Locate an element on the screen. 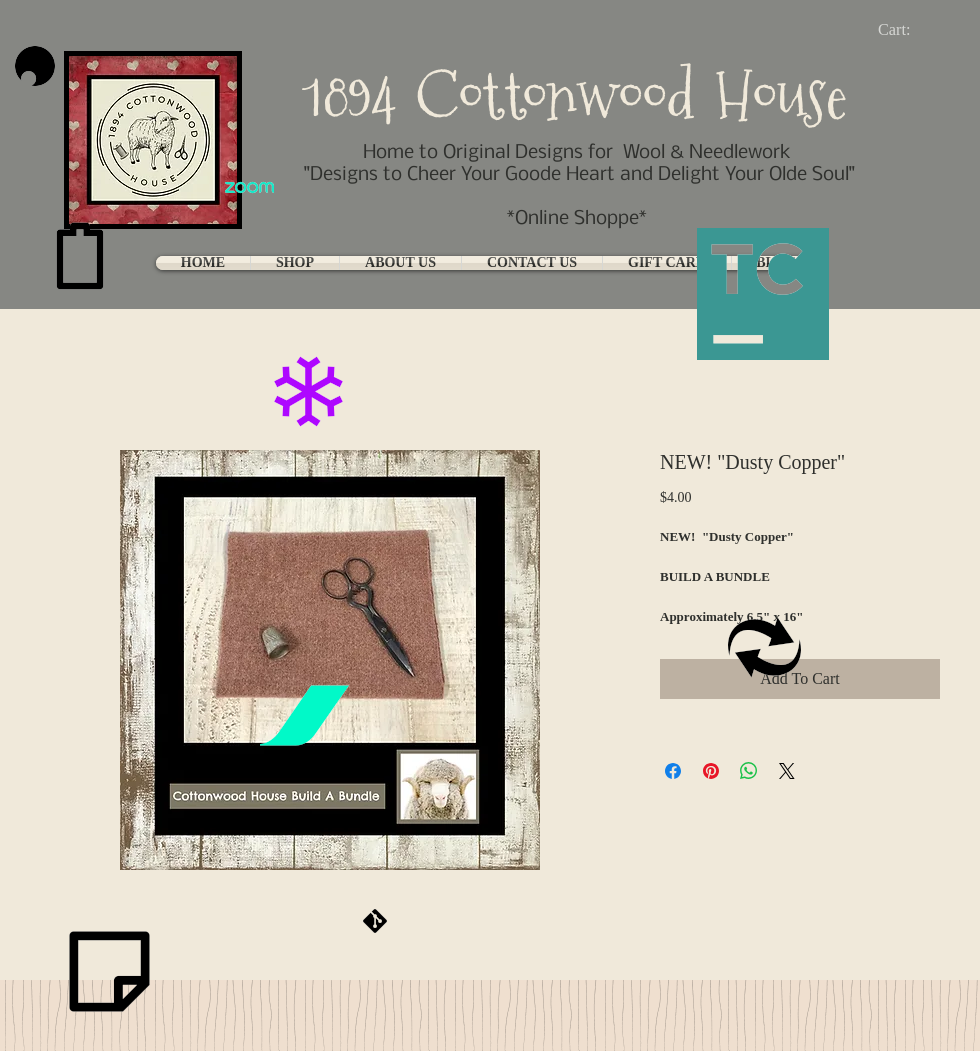 This screenshot has width=980, height=1051. activate cooling or air conditioning mode is located at coordinates (308, 391).